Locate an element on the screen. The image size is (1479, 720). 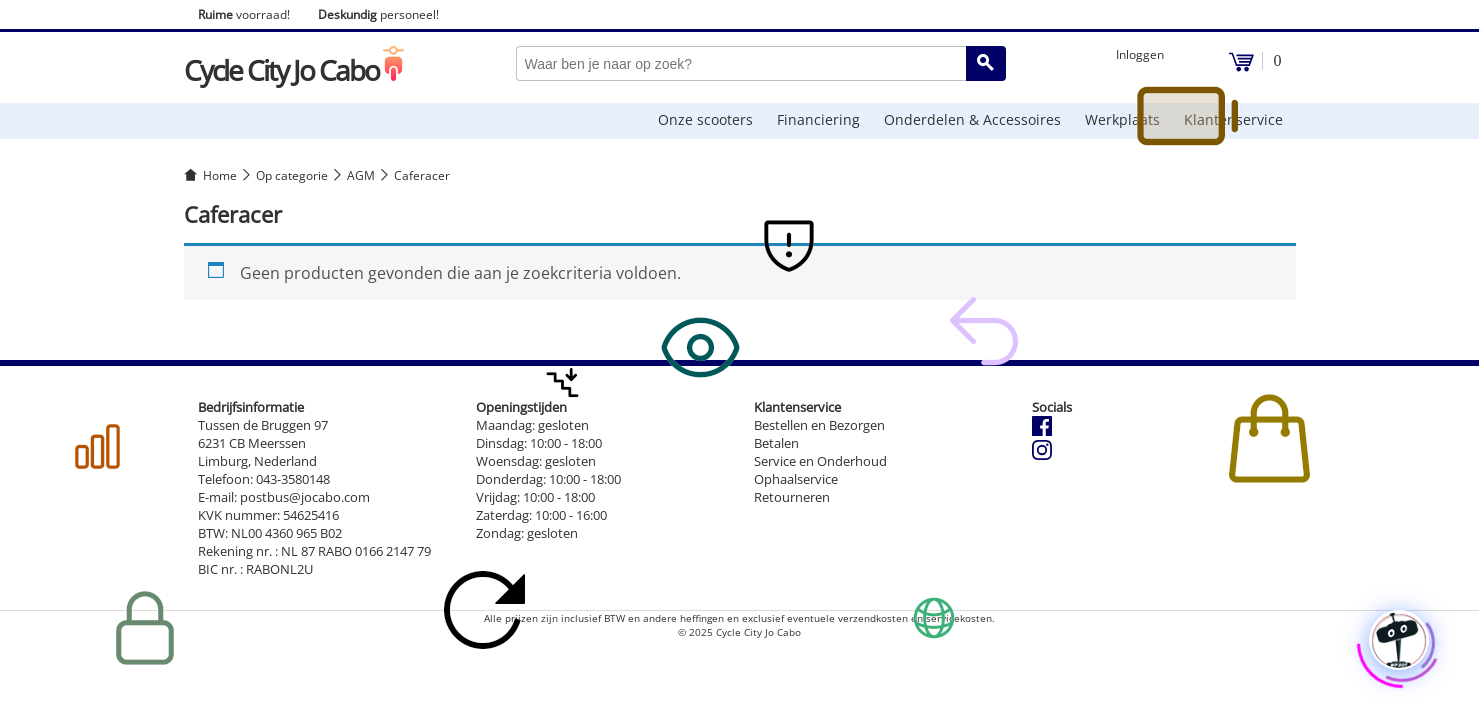
view your shopping bag is located at coordinates (1269, 438).